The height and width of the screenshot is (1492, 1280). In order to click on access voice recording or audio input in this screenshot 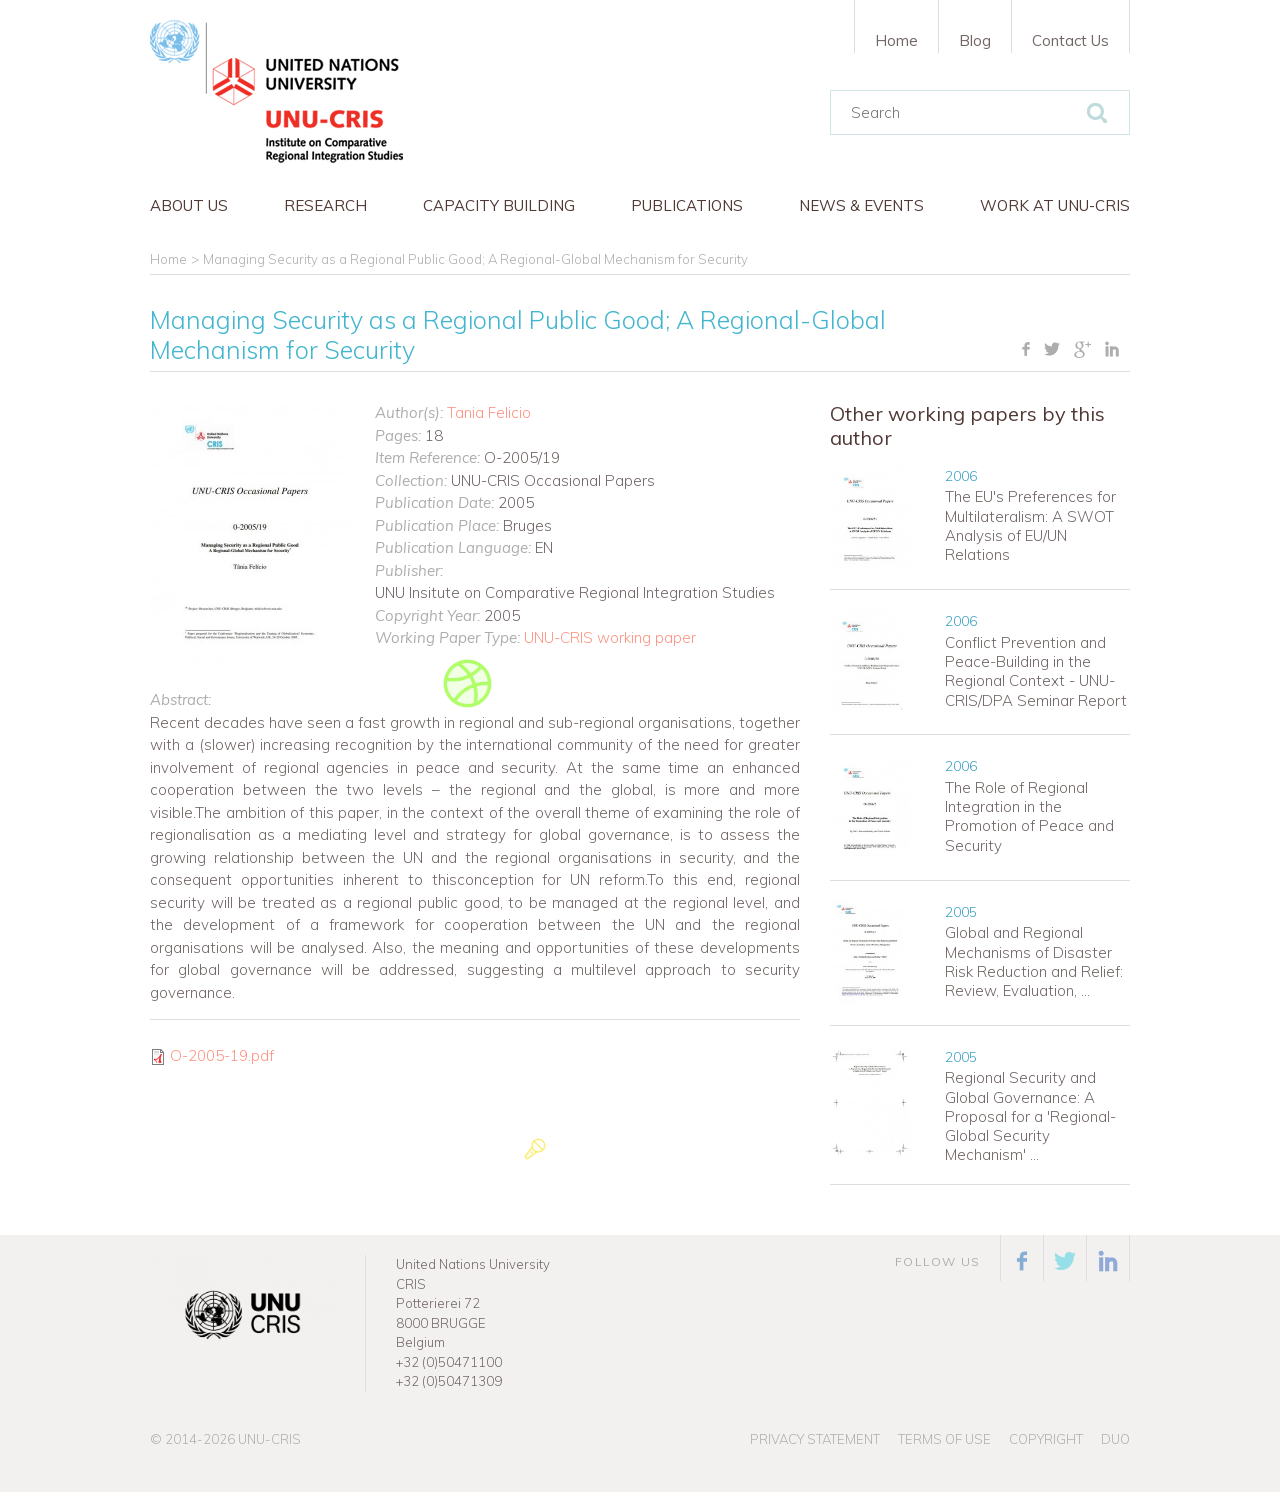, I will do `click(534, 1149)`.